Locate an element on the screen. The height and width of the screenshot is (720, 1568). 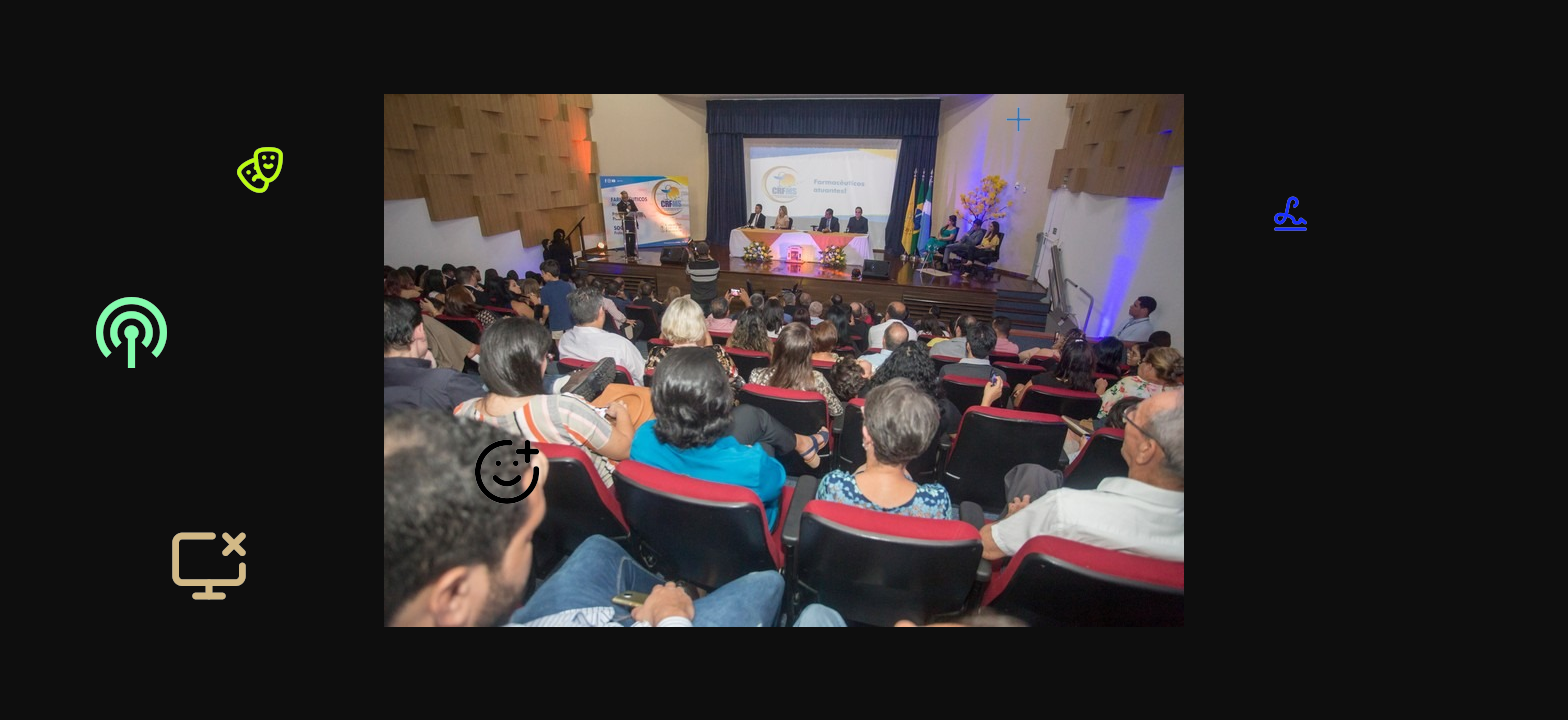
stop sharing your screen is located at coordinates (209, 566).